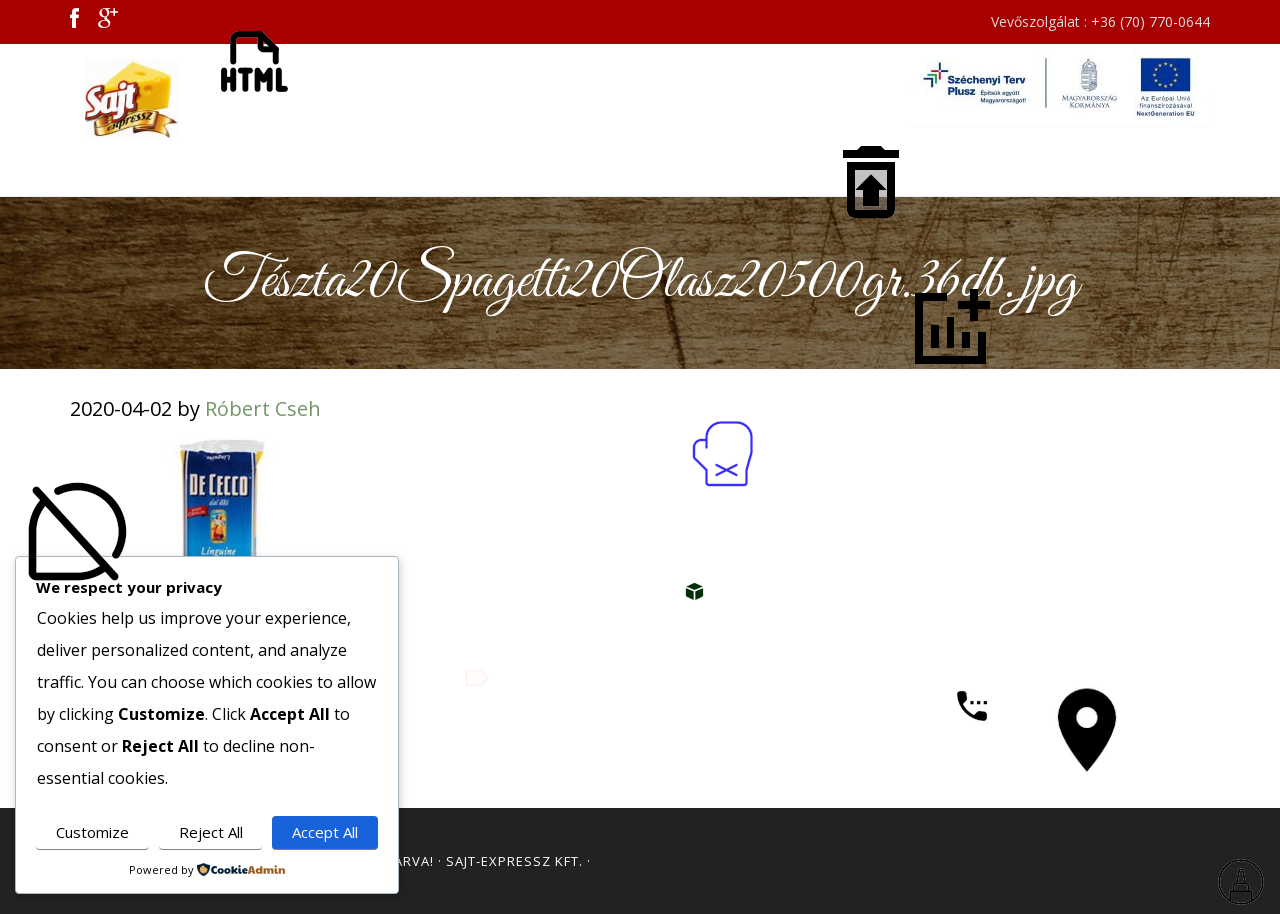 Image resolution: width=1280 pixels, height=914 pixels. Describe the element at coordinates (75, 533) in the screenshot. I see `mute or disable chat notifications` at that location.